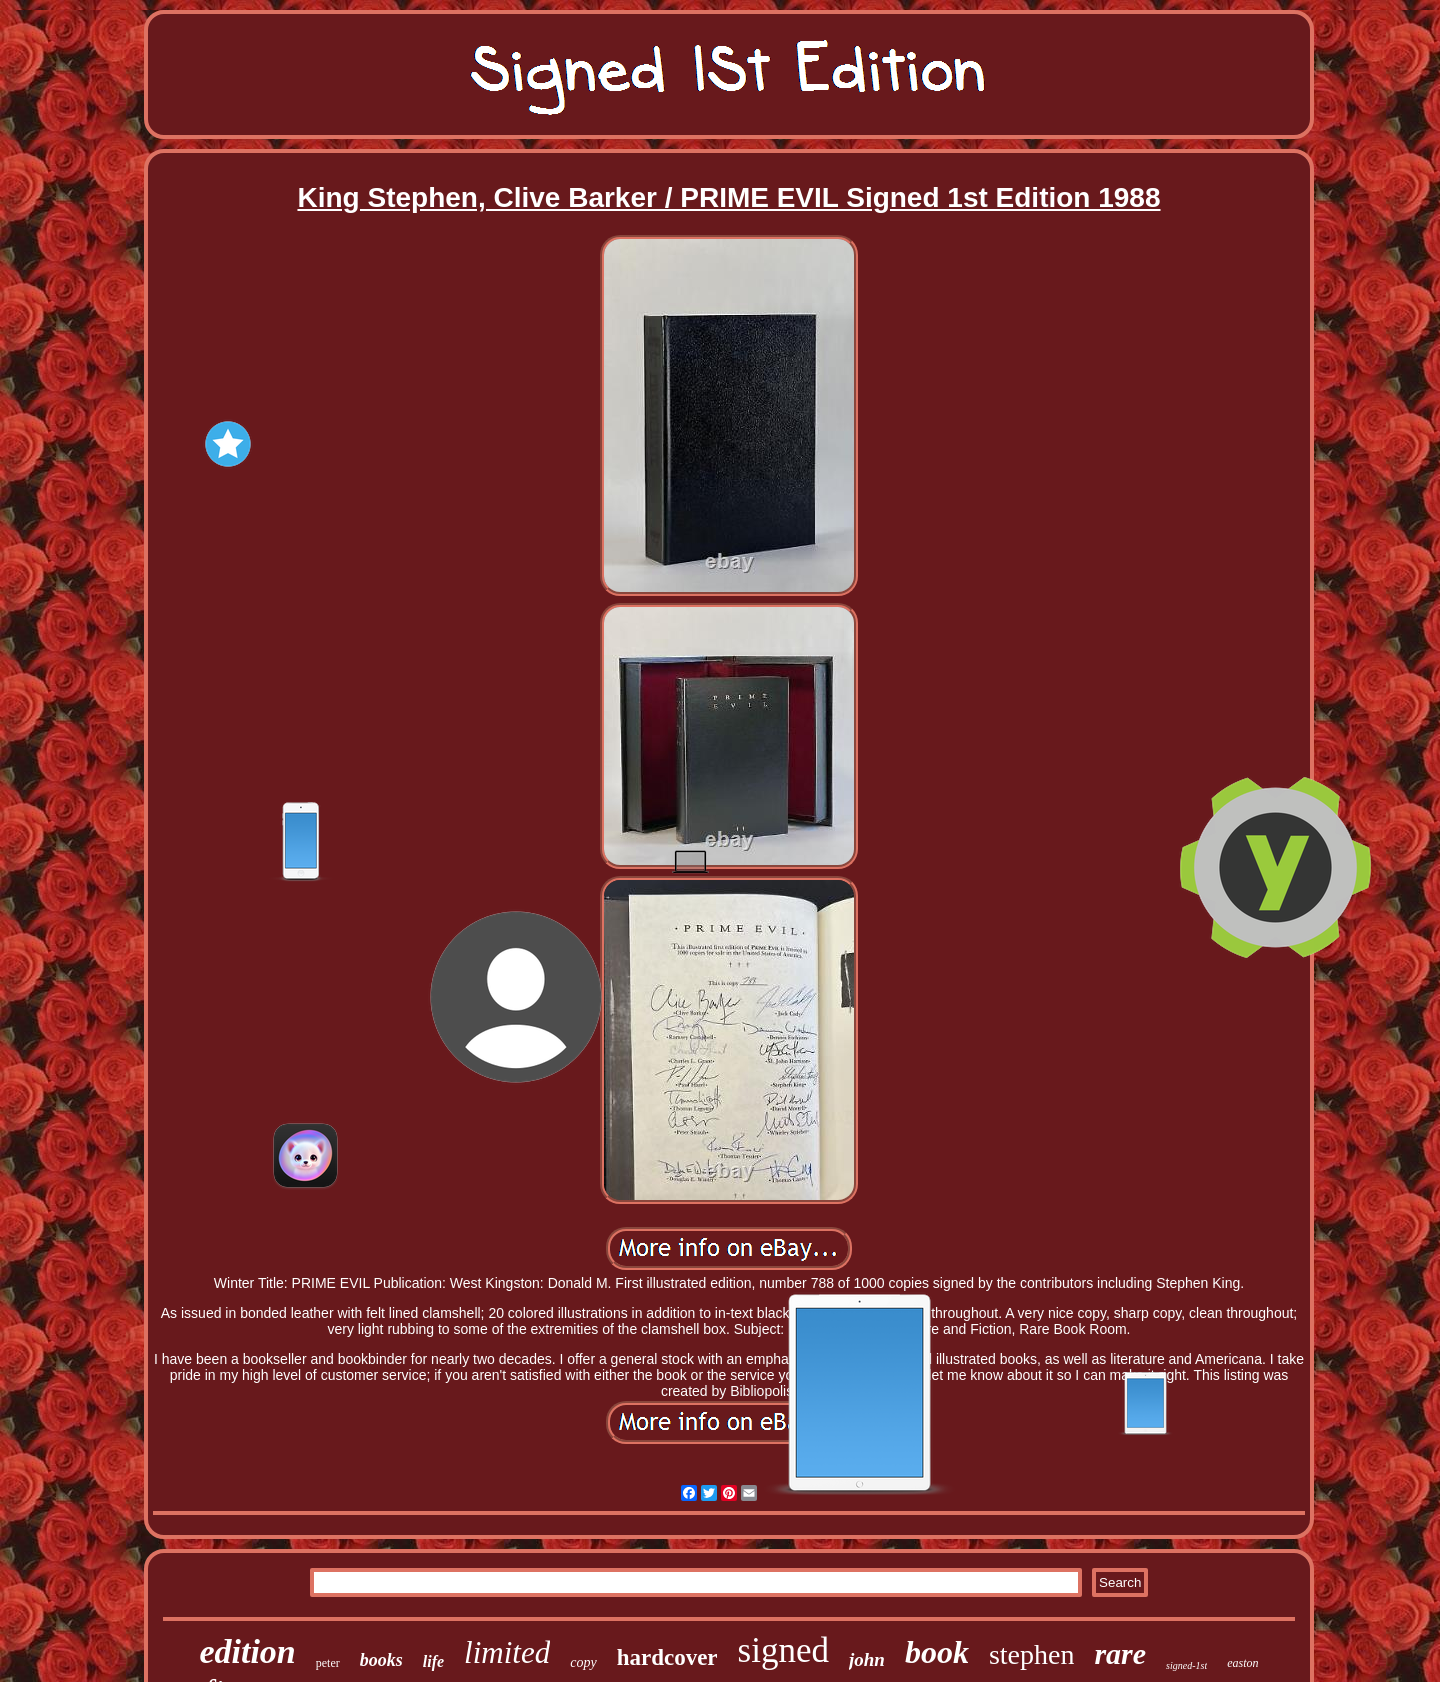 The width and height of the screenshot is (1440, 1682). Describe the element at coordinates (516, 997) in the screenshot. I see `view your user profile` at that location.